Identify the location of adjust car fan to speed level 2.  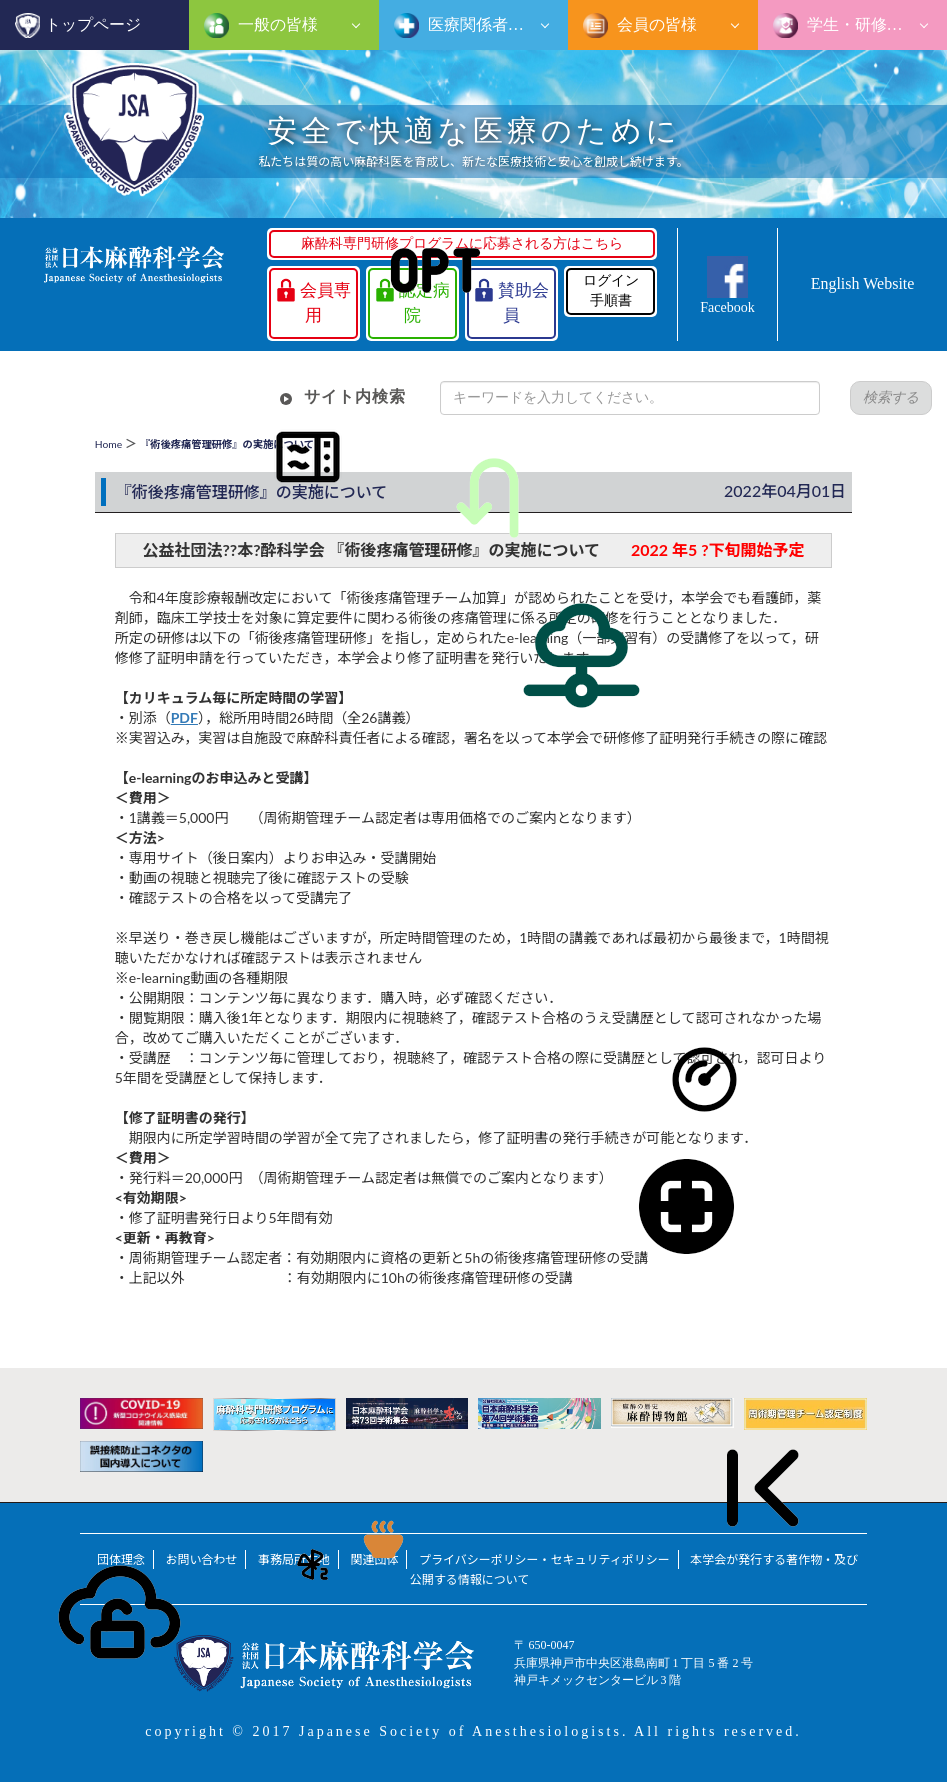
(312, 1564).